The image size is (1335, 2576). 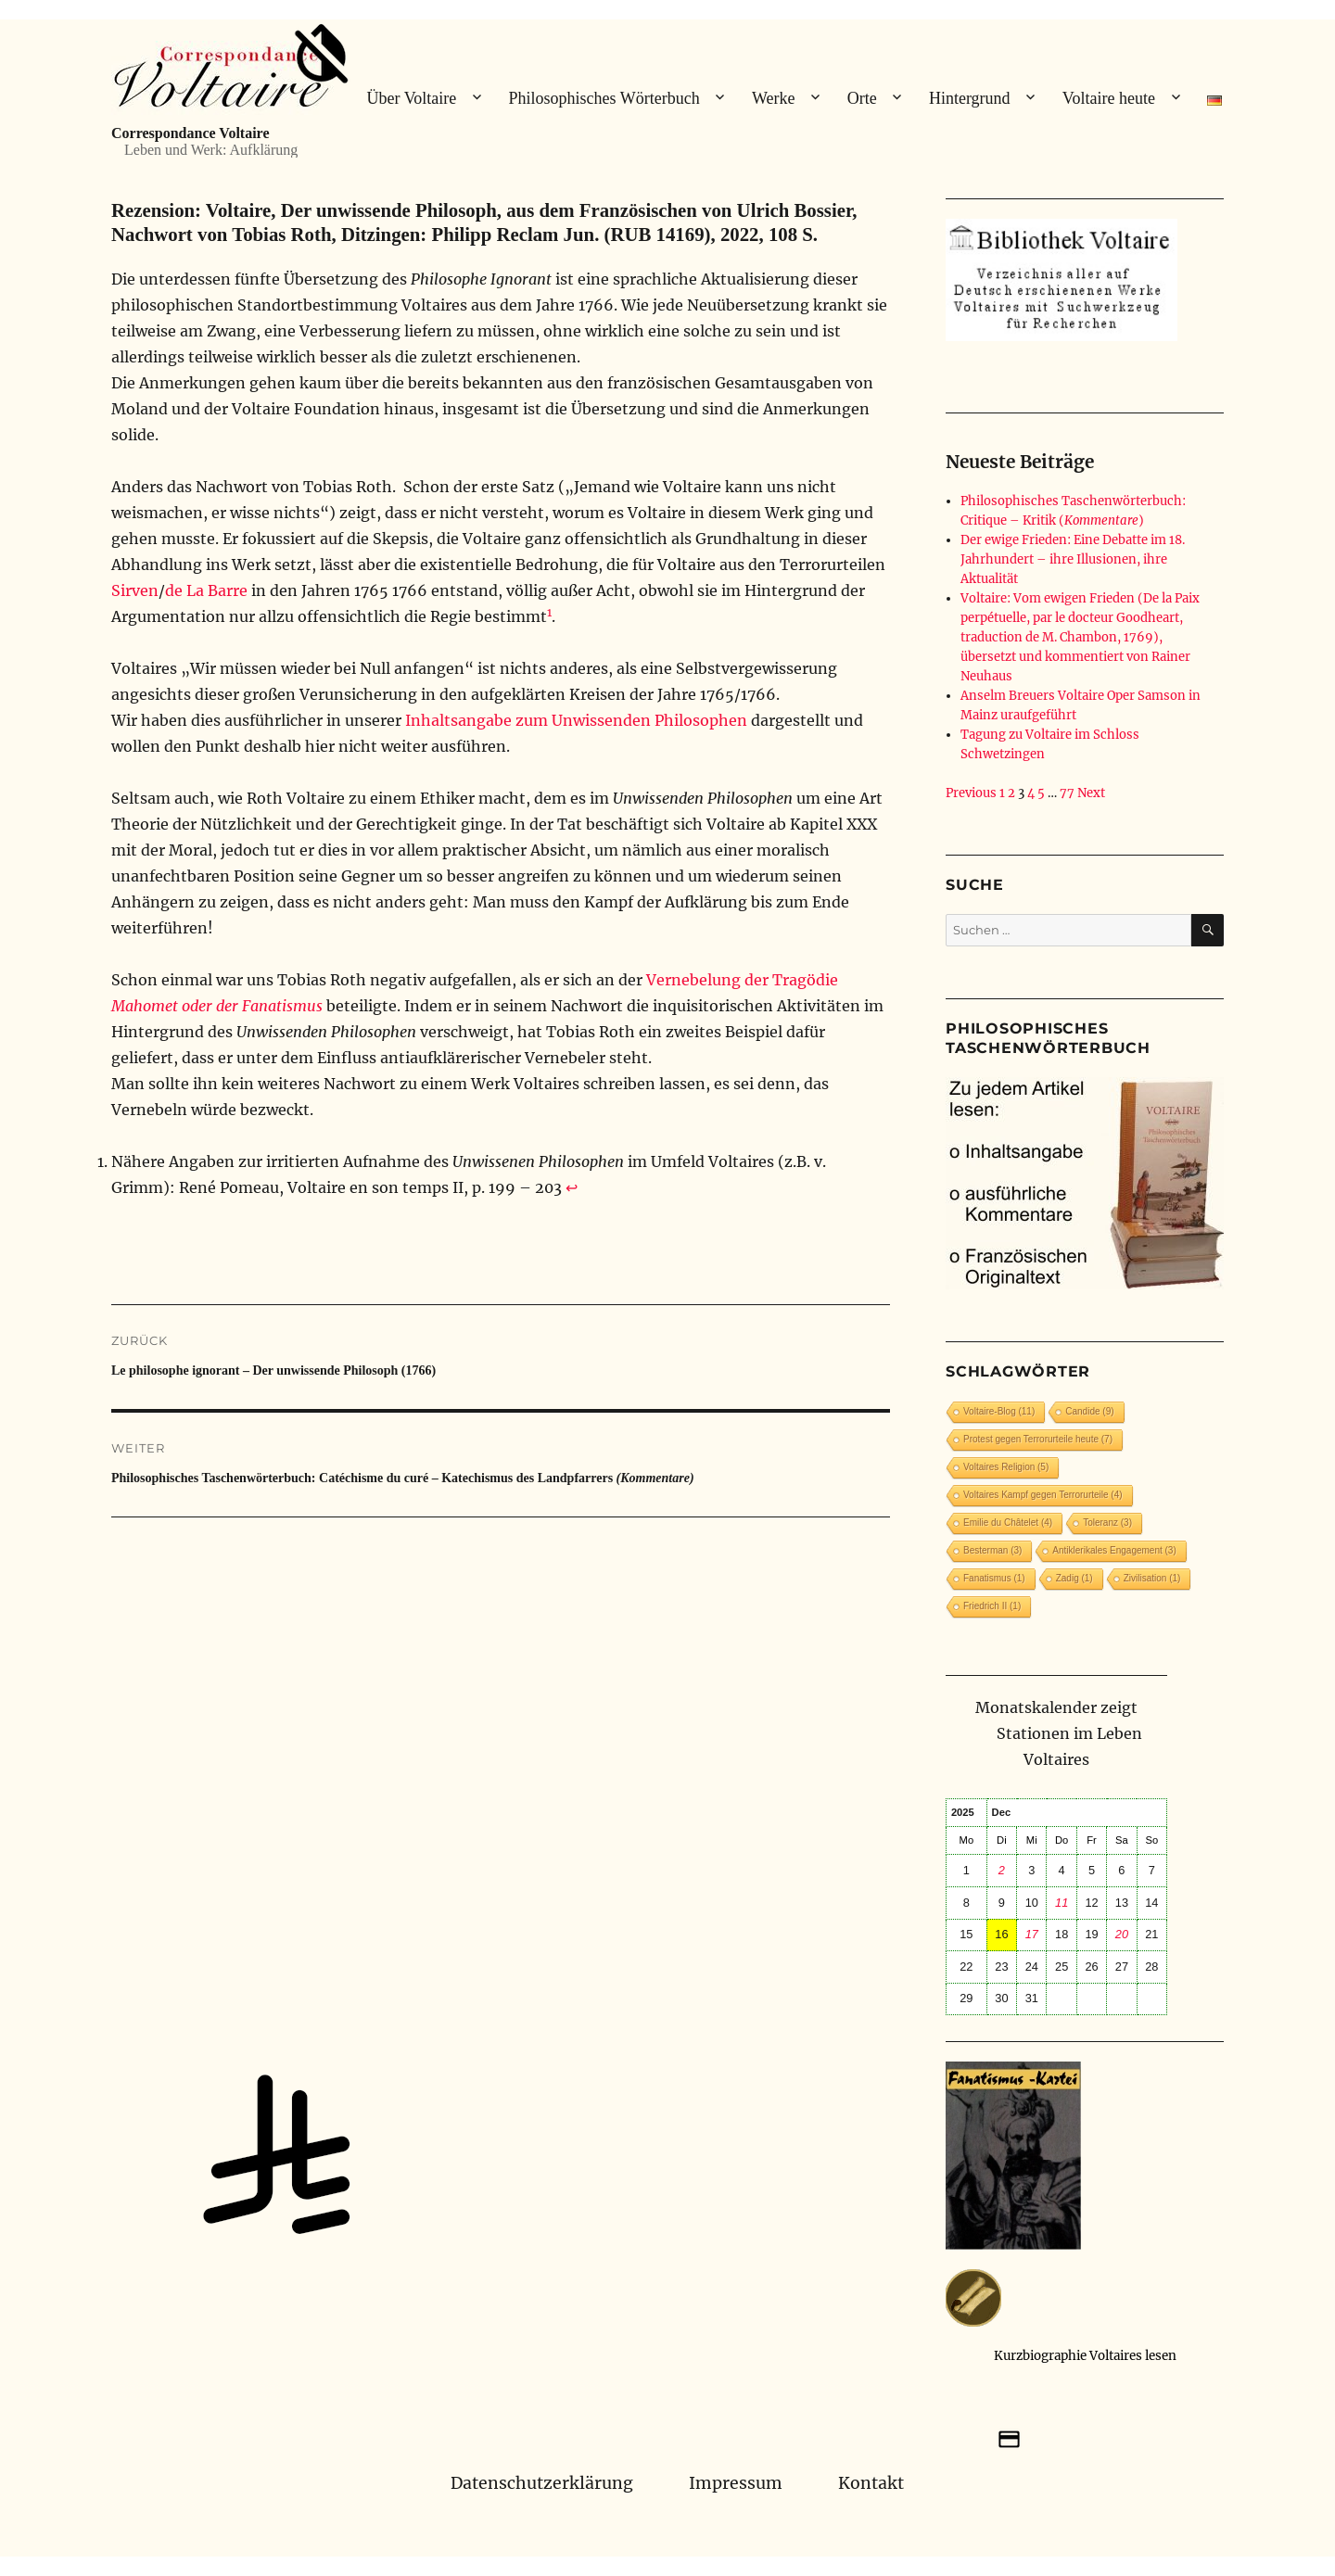 What do you see at coordinates (1009, 2439) in the screenshot?
I see `access payment methods` at bounding box center [1009, 2439].